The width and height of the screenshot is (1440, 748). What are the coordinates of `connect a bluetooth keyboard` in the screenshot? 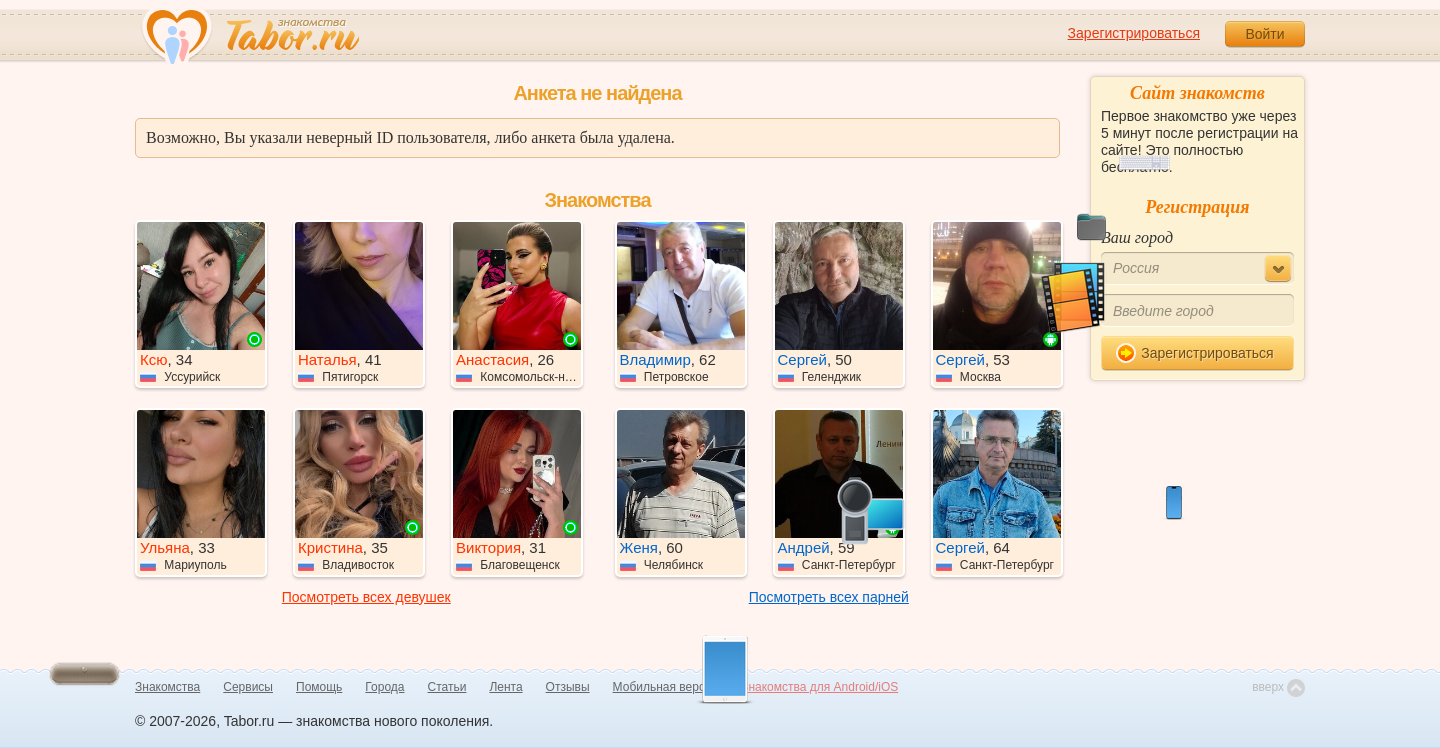 It's located at (1144, 162).